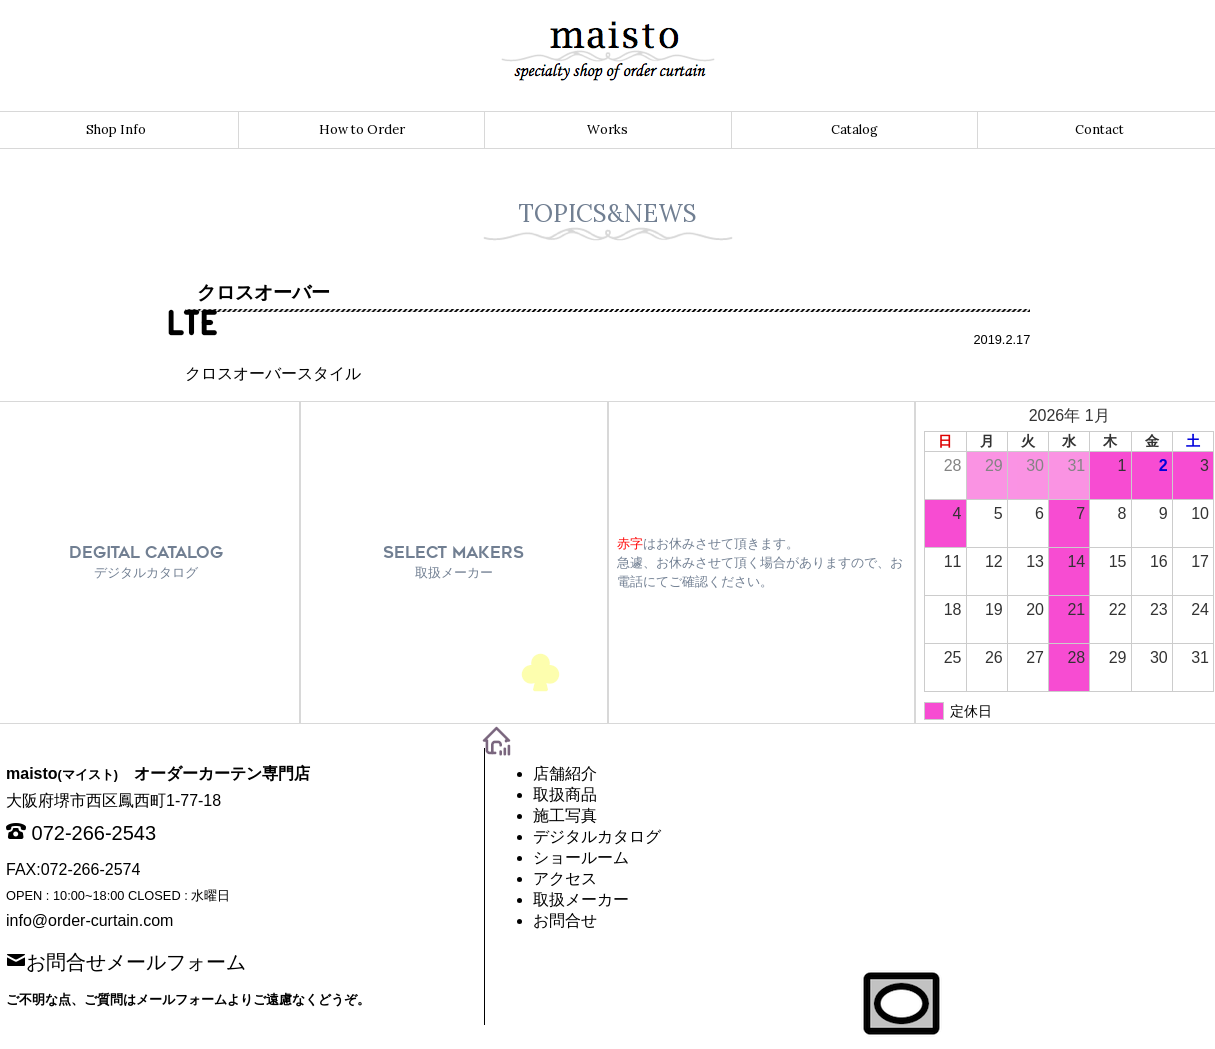 Image resolution: width=1215 pixels, height=1049 pixels. What do you see at coordinates (496, 740) in the screenshot?
I see `smart home connectivity status` at bounding box center [496, 740].